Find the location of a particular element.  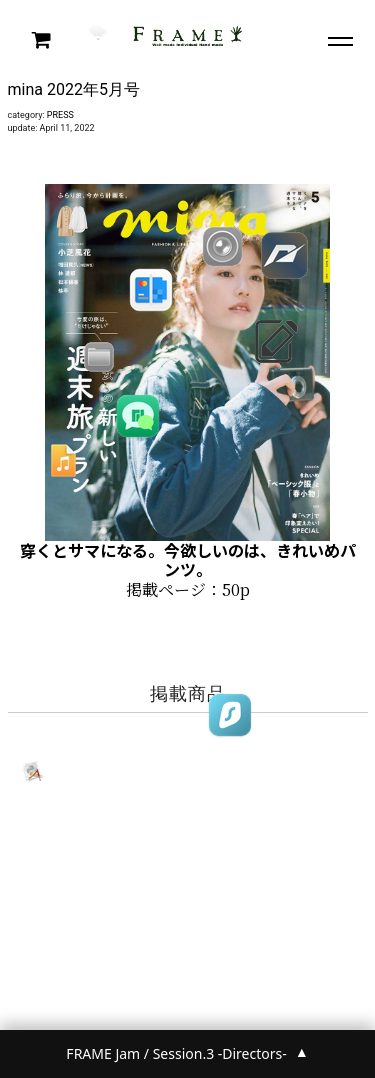

open obfuscate app for redacting sensitive information is located at coordinates (151, 290).